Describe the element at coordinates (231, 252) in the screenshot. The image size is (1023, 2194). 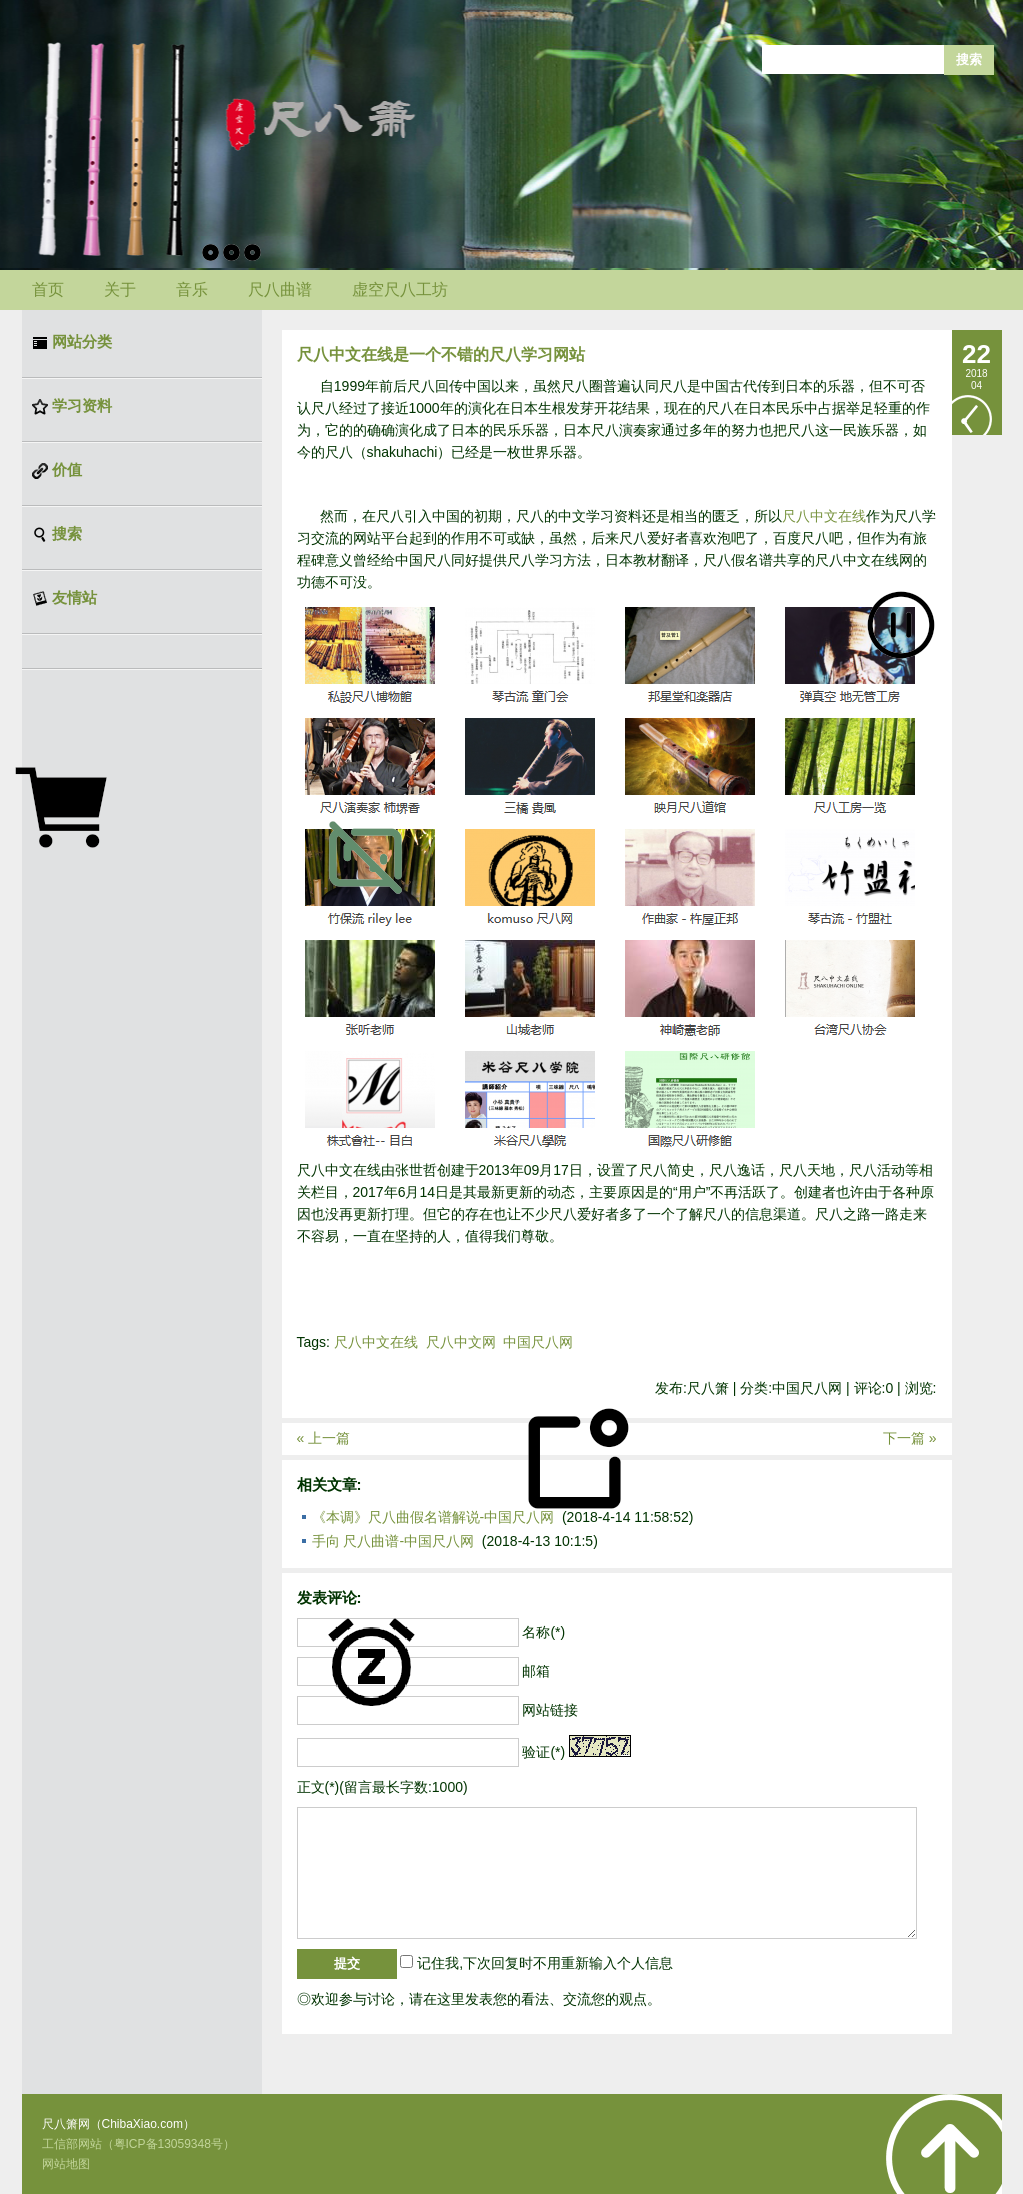
I see `open more options menu` at that location.